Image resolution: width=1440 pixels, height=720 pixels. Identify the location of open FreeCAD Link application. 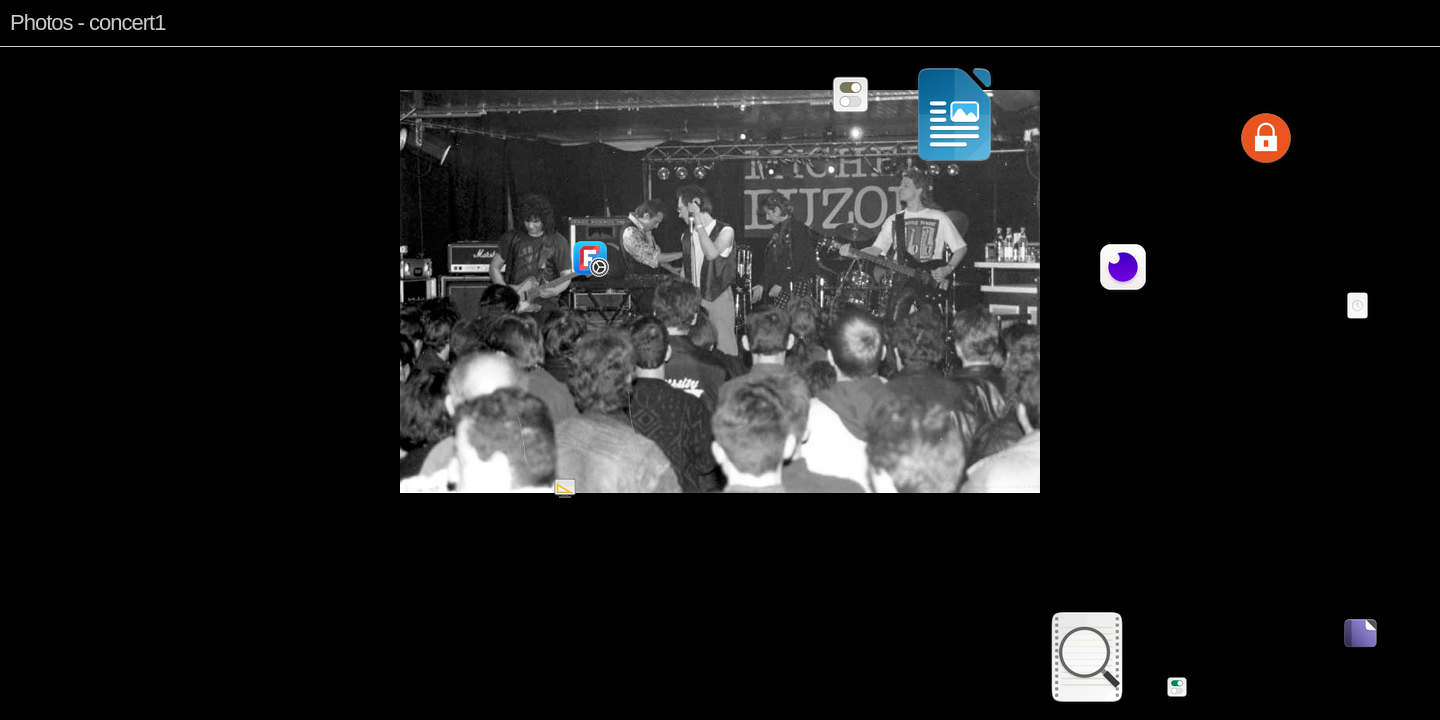
(590, 258).